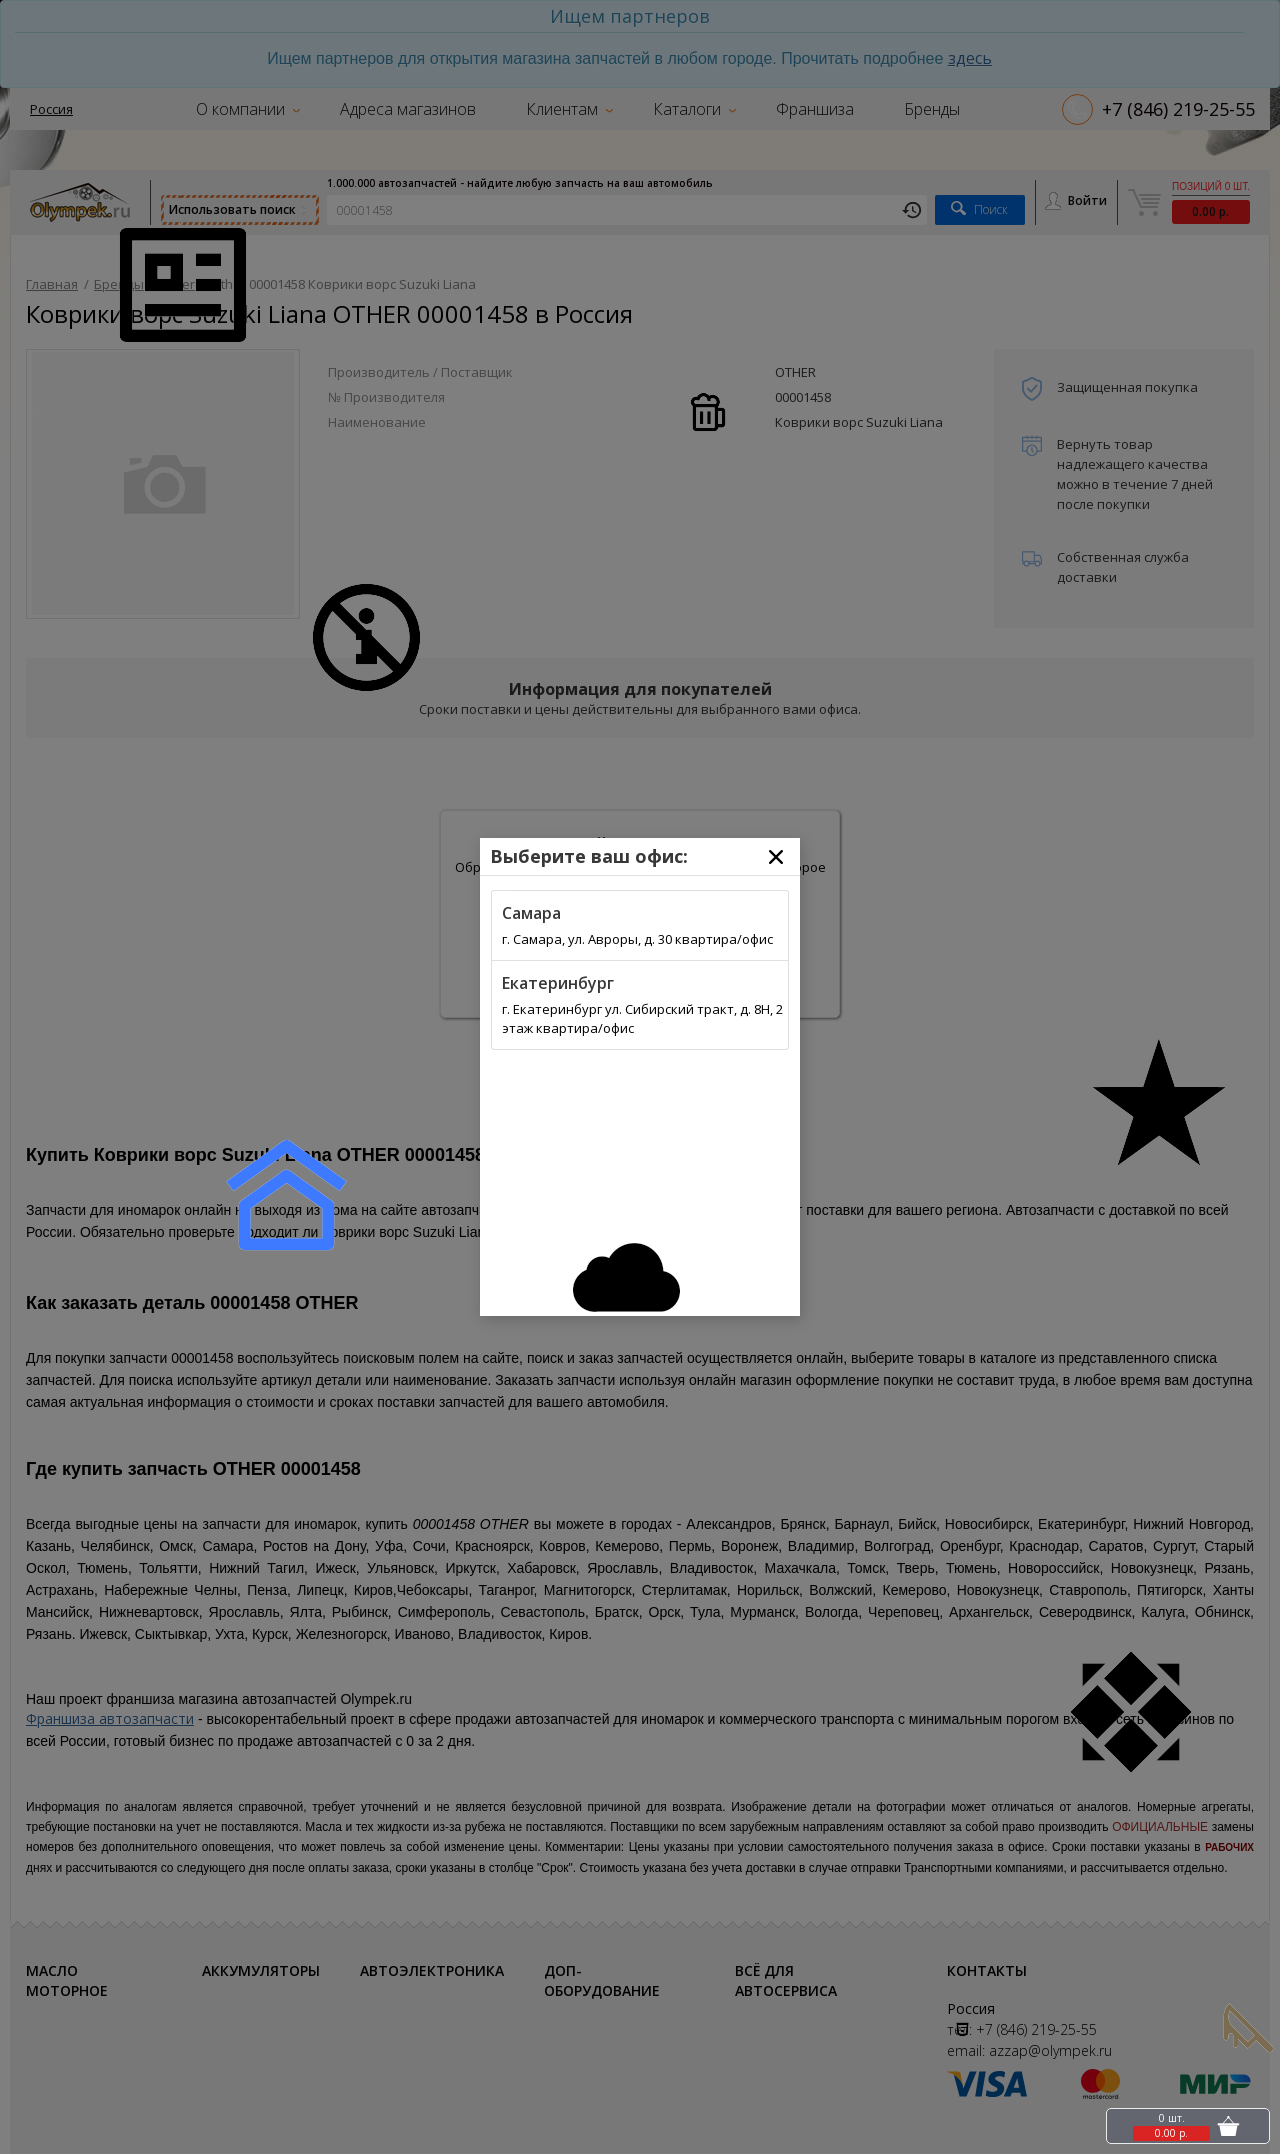 The height and width of the screenshot is (2154, 1280). I want to click on navigate to home screen, so click(286, 1196).